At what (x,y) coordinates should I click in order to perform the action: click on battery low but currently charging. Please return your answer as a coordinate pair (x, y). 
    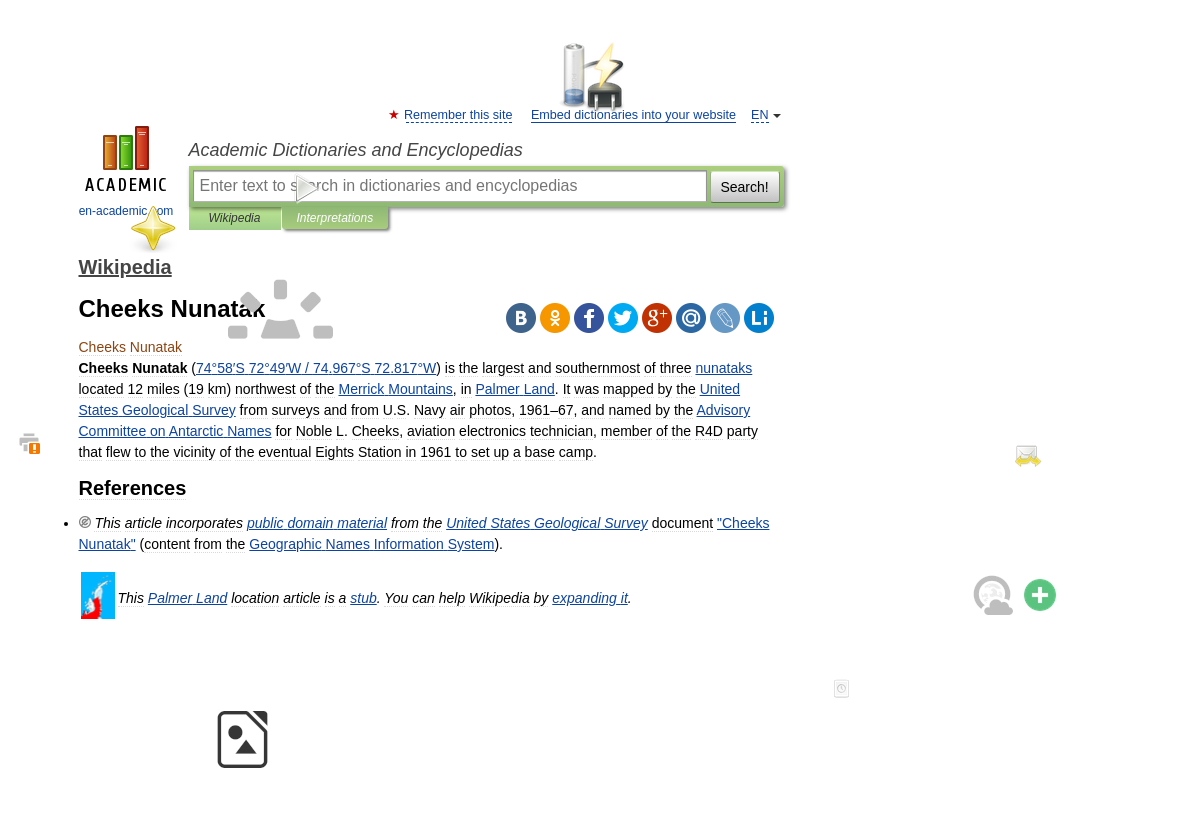
    Looking at the image, I should click on (589, 76).